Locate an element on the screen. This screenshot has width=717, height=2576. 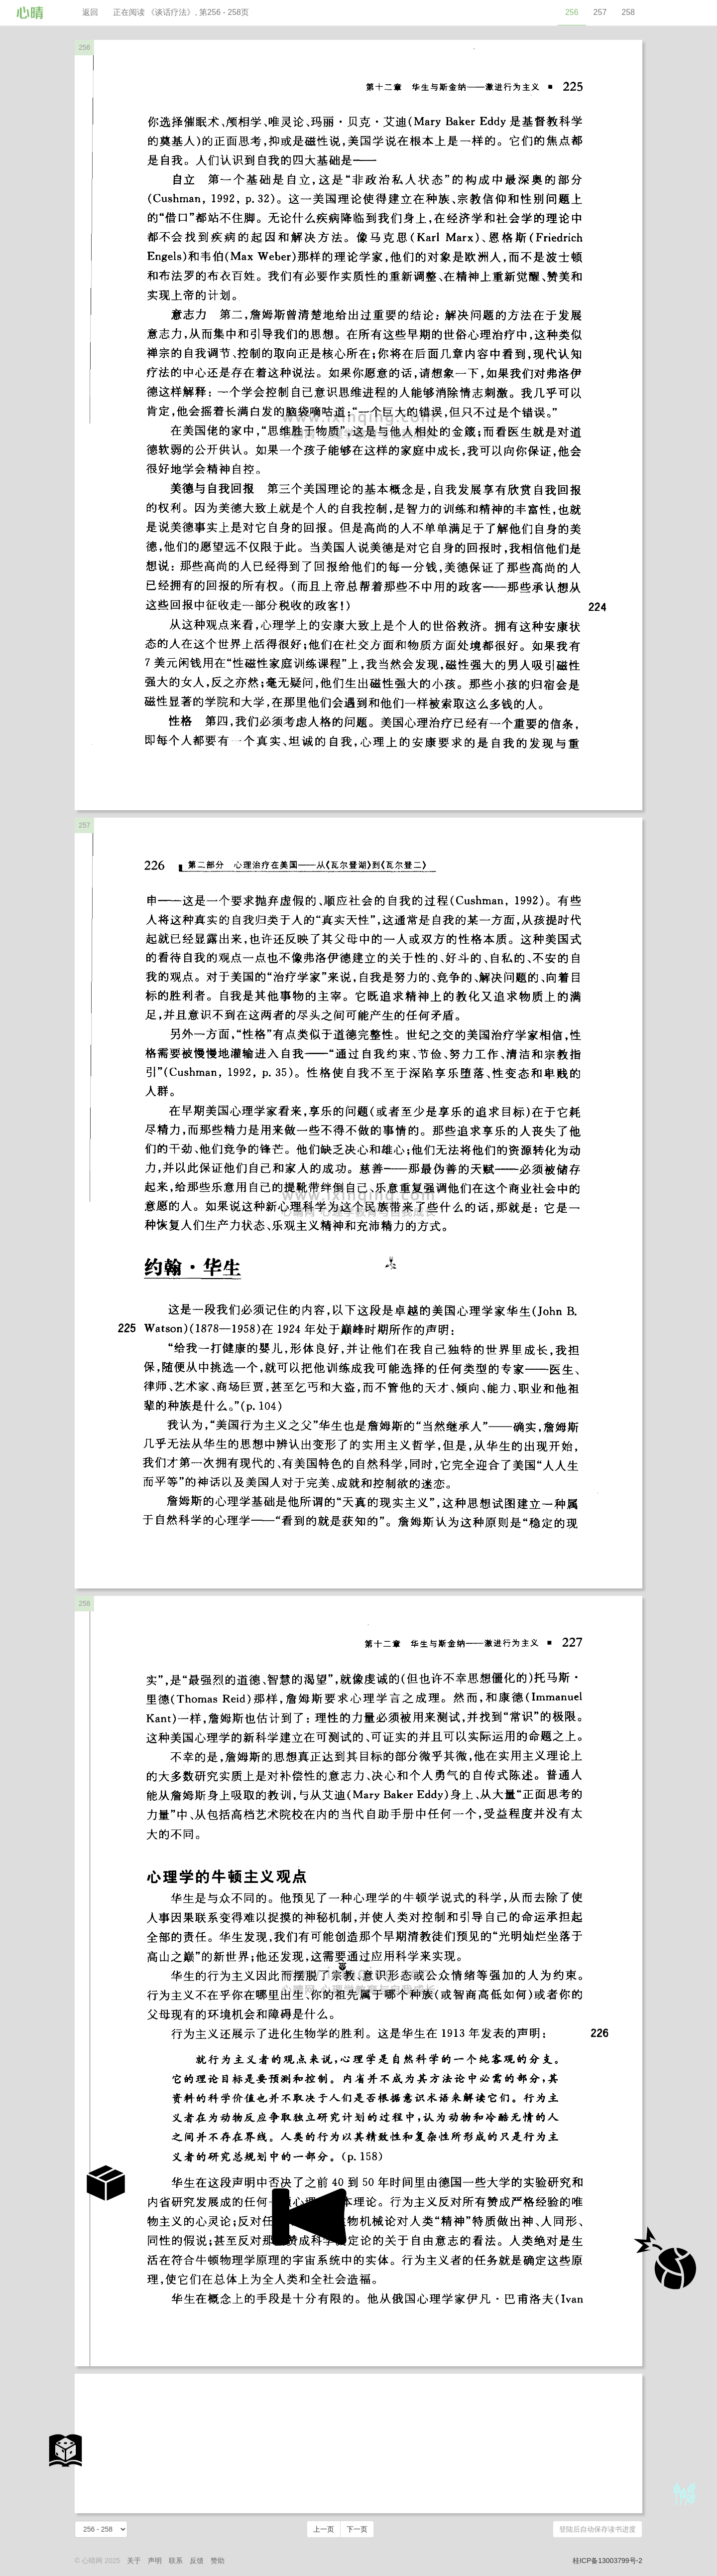
go to previous track or media is located at coordinates (309, 2217).